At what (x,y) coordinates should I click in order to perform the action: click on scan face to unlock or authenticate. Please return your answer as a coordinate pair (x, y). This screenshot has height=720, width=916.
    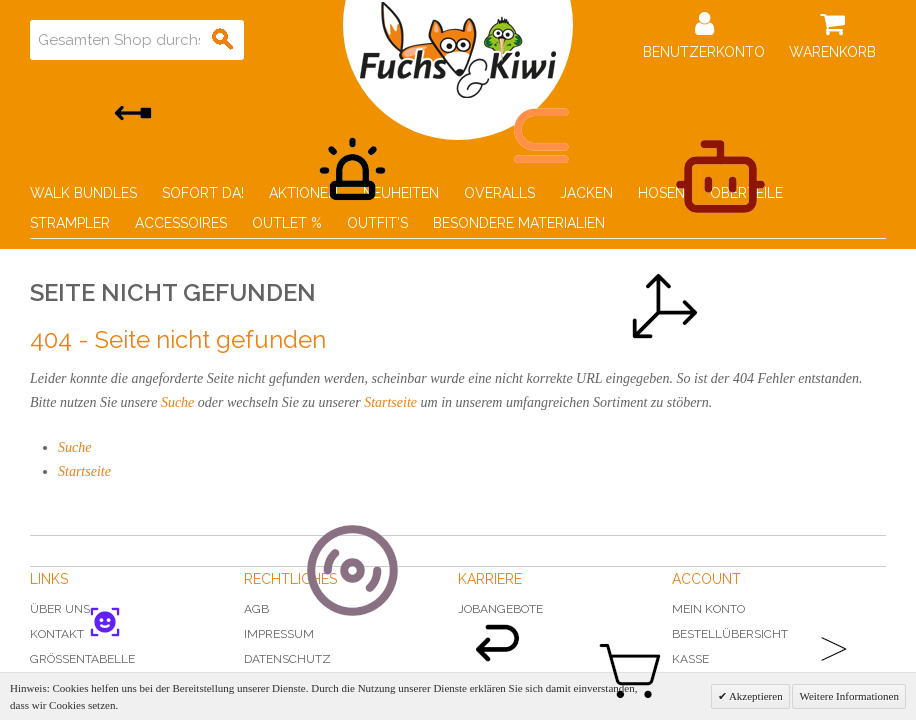
    Looking at the image, I should click on (105, 622).